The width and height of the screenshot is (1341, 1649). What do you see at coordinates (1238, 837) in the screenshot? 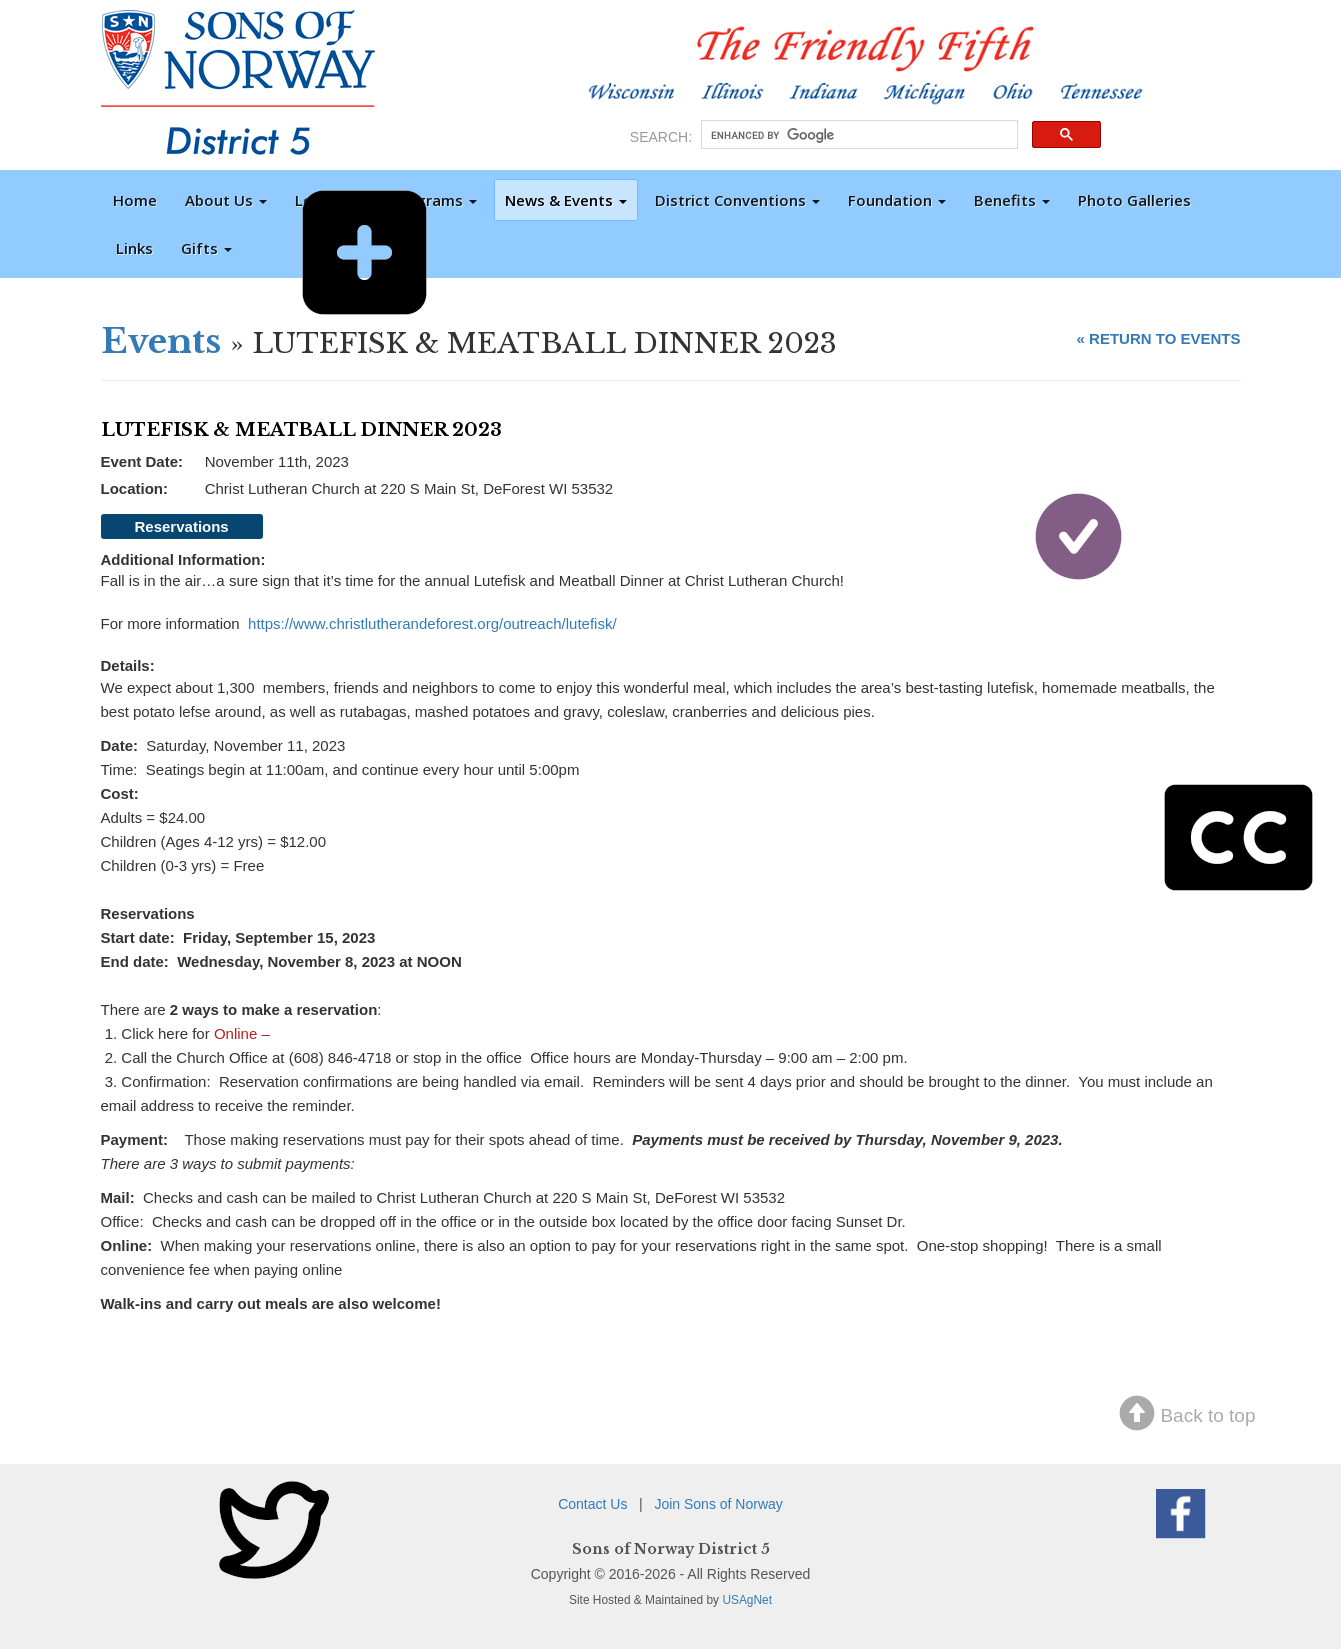
I see `enable closed captions for video content` at bounding box center [1238, 837].